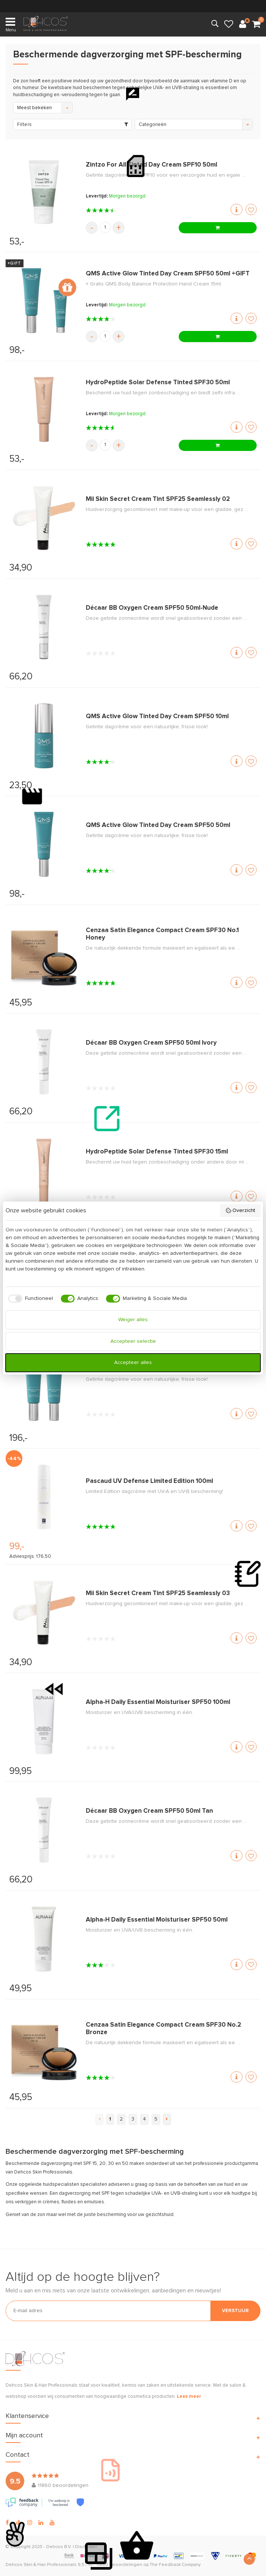 The width and height of the screenshot is (266, 2576). I want to click on peace sign gesture or emoji reaction, so click(15, 2534).